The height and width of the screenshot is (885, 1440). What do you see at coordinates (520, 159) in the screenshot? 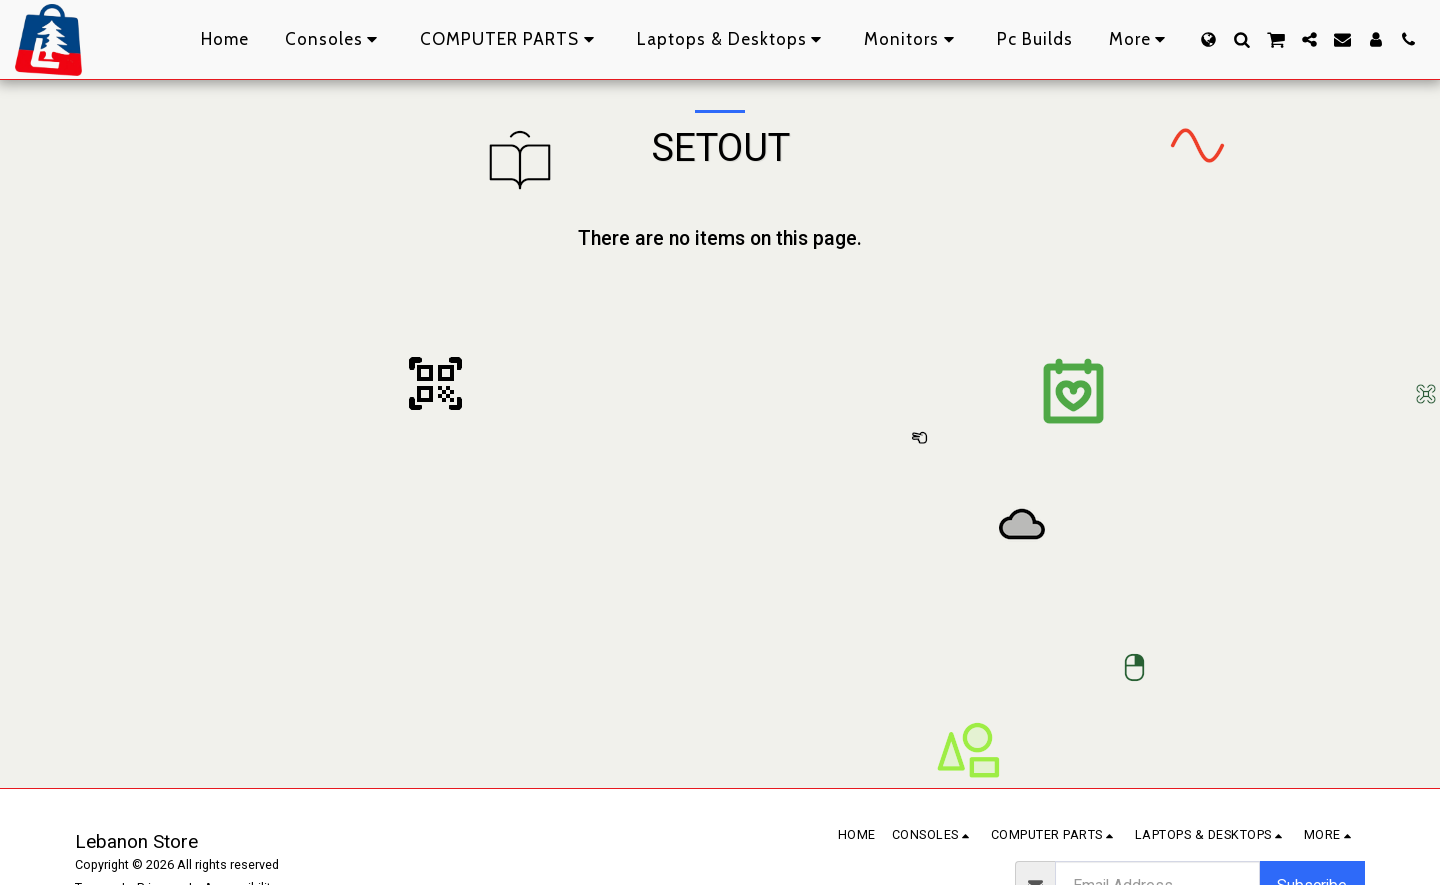
I see `view user profile or contact details` at bounding box center [520, 159].